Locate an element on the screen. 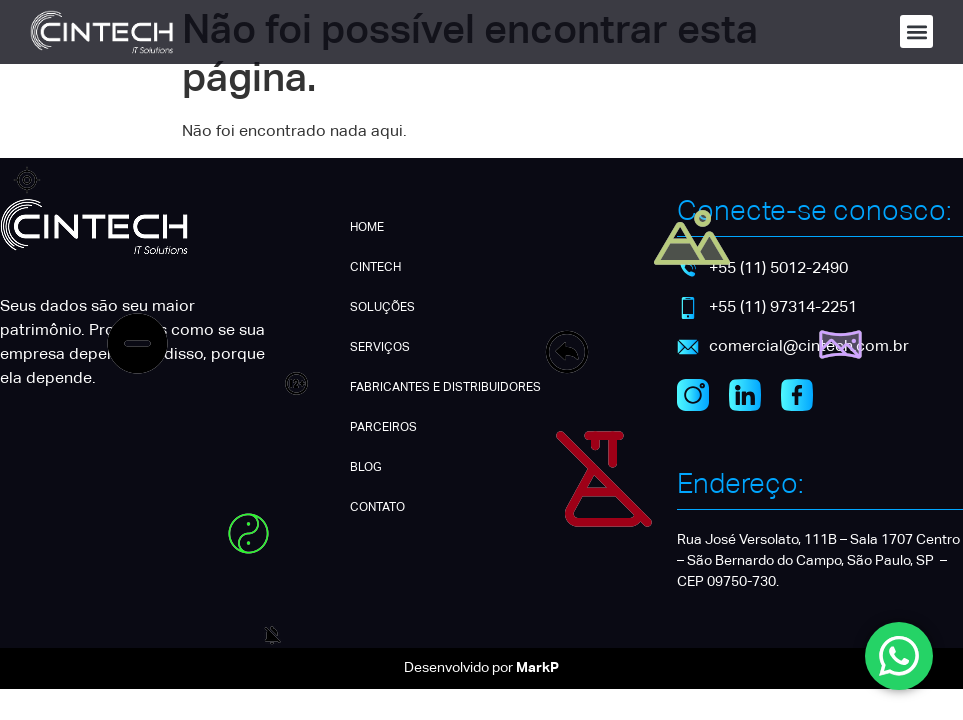 This screenshot has width=963, height=720. view photos or image gallery is located at coordinates (692, 241).